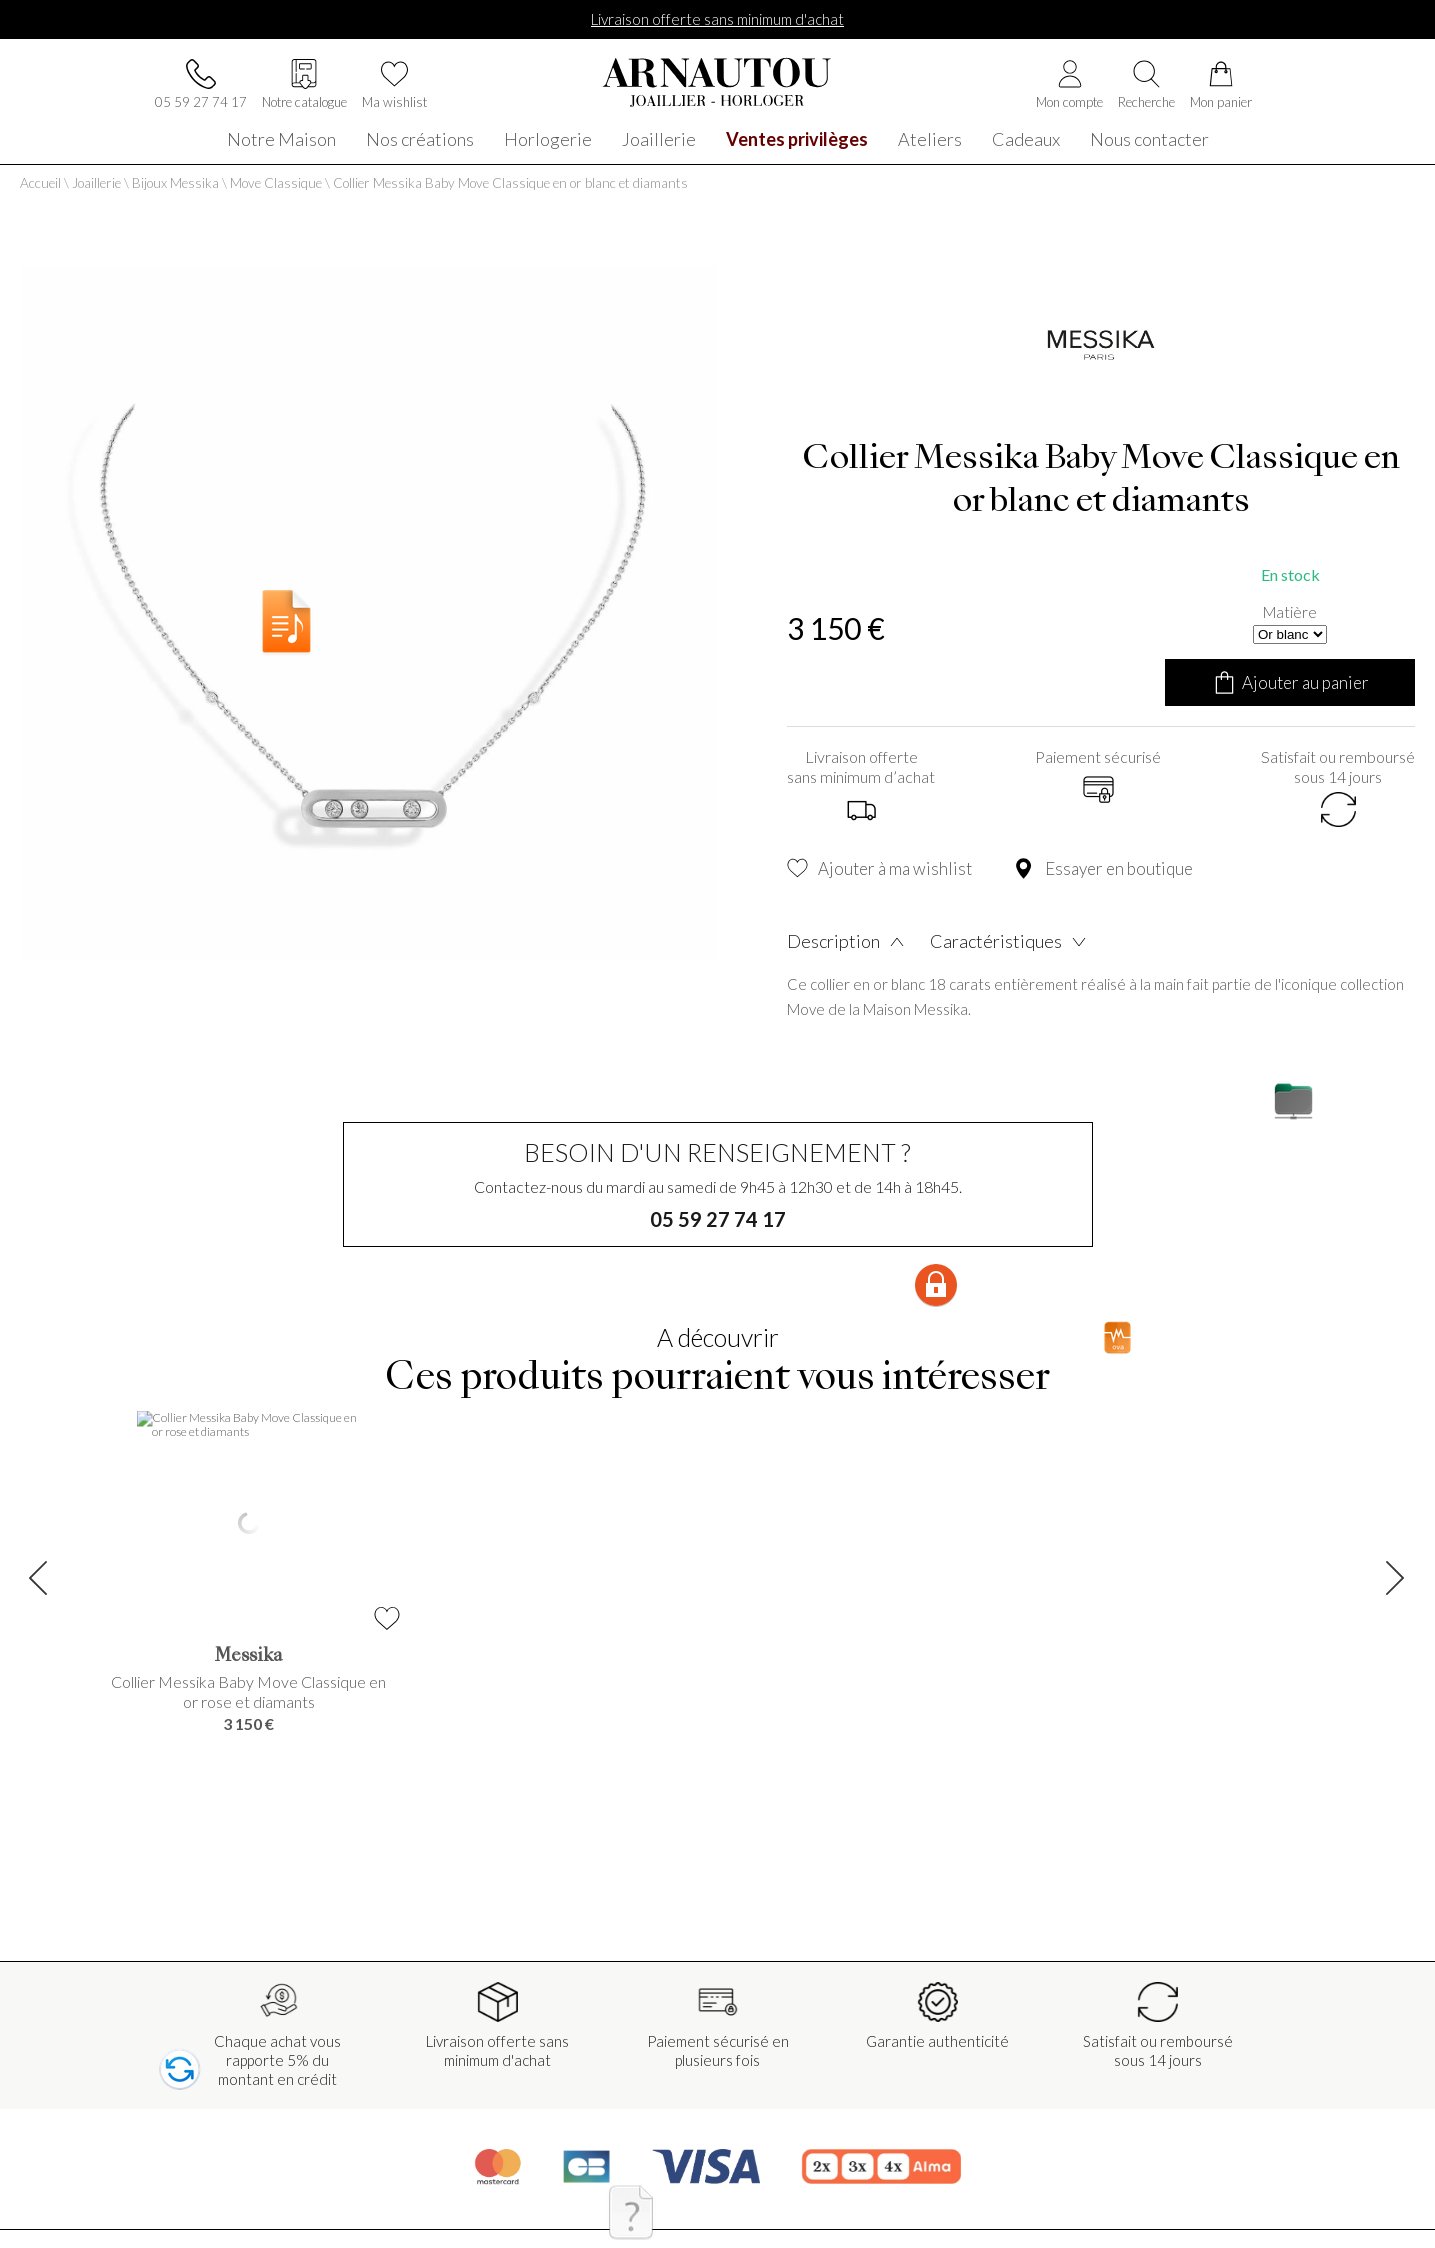 This screenshot has height=2248, width=1435. Describe the element at coordinates (1117, 1337) in the screenshot. I see `VirtualBox appliance file (.ova format)` at that location.